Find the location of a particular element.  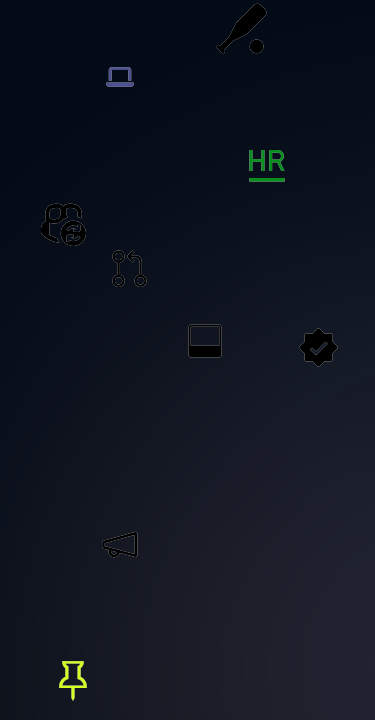

copilot is processing your request is located at coordinates (63, 223).